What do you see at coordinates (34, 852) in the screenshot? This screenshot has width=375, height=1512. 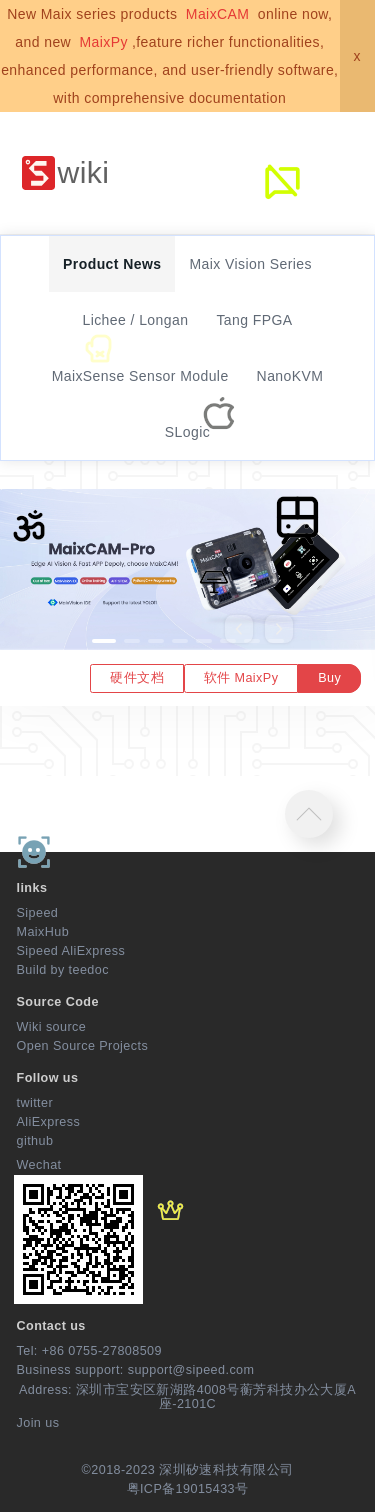 I see `scan face to unlock or authenticate` at bounding box center [34, 852].